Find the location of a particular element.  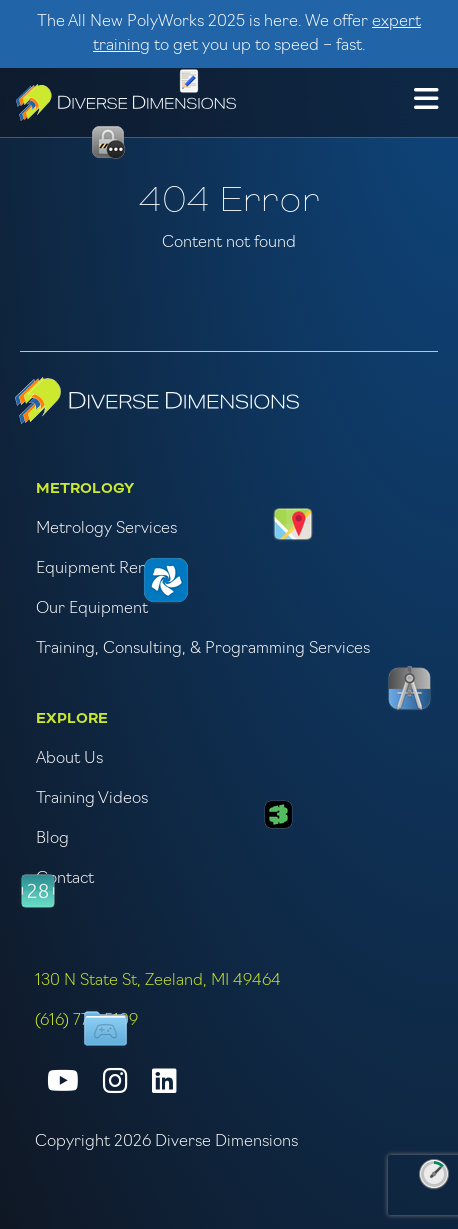

open your games folder is located at coordinates (105, 1028).